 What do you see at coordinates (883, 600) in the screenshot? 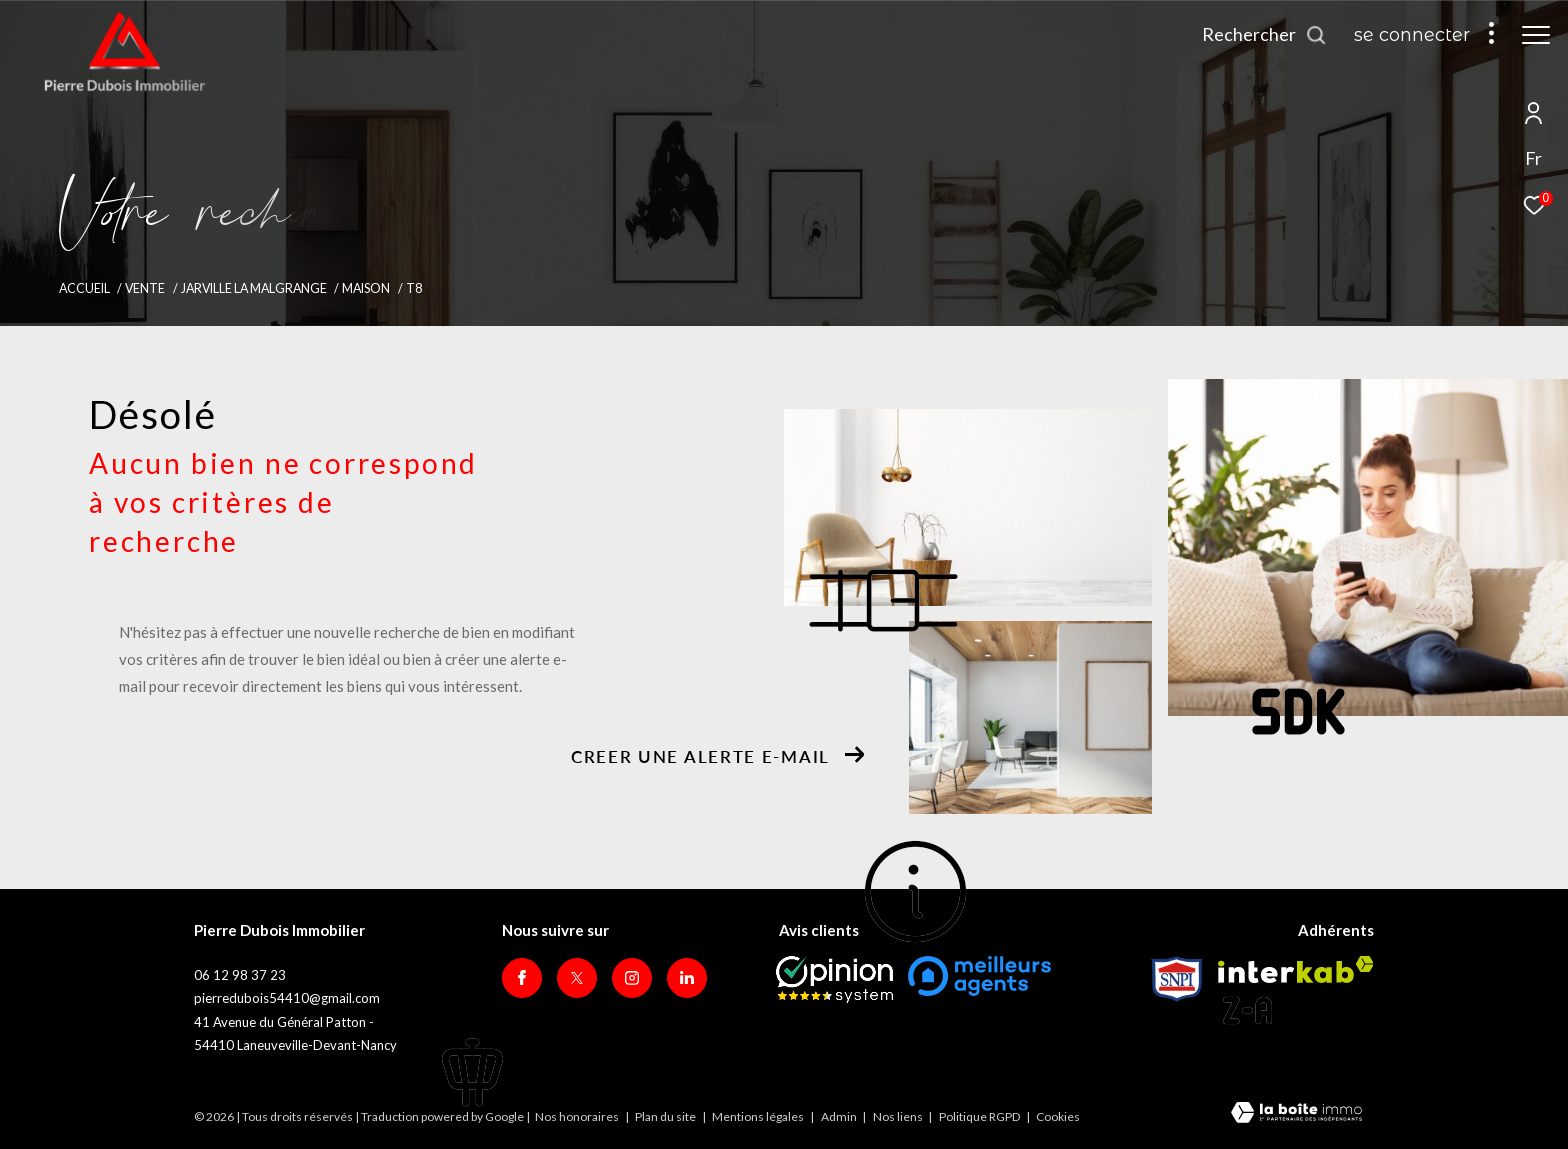
I see `adjust belt or strap settings` at bounding box center [883, 600].